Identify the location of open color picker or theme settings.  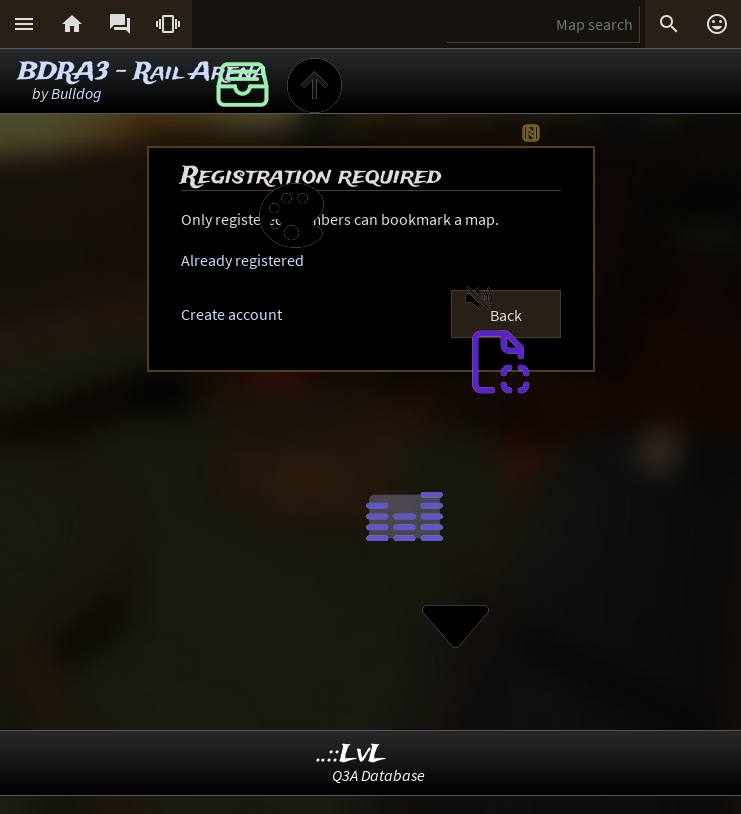
(291, 215).